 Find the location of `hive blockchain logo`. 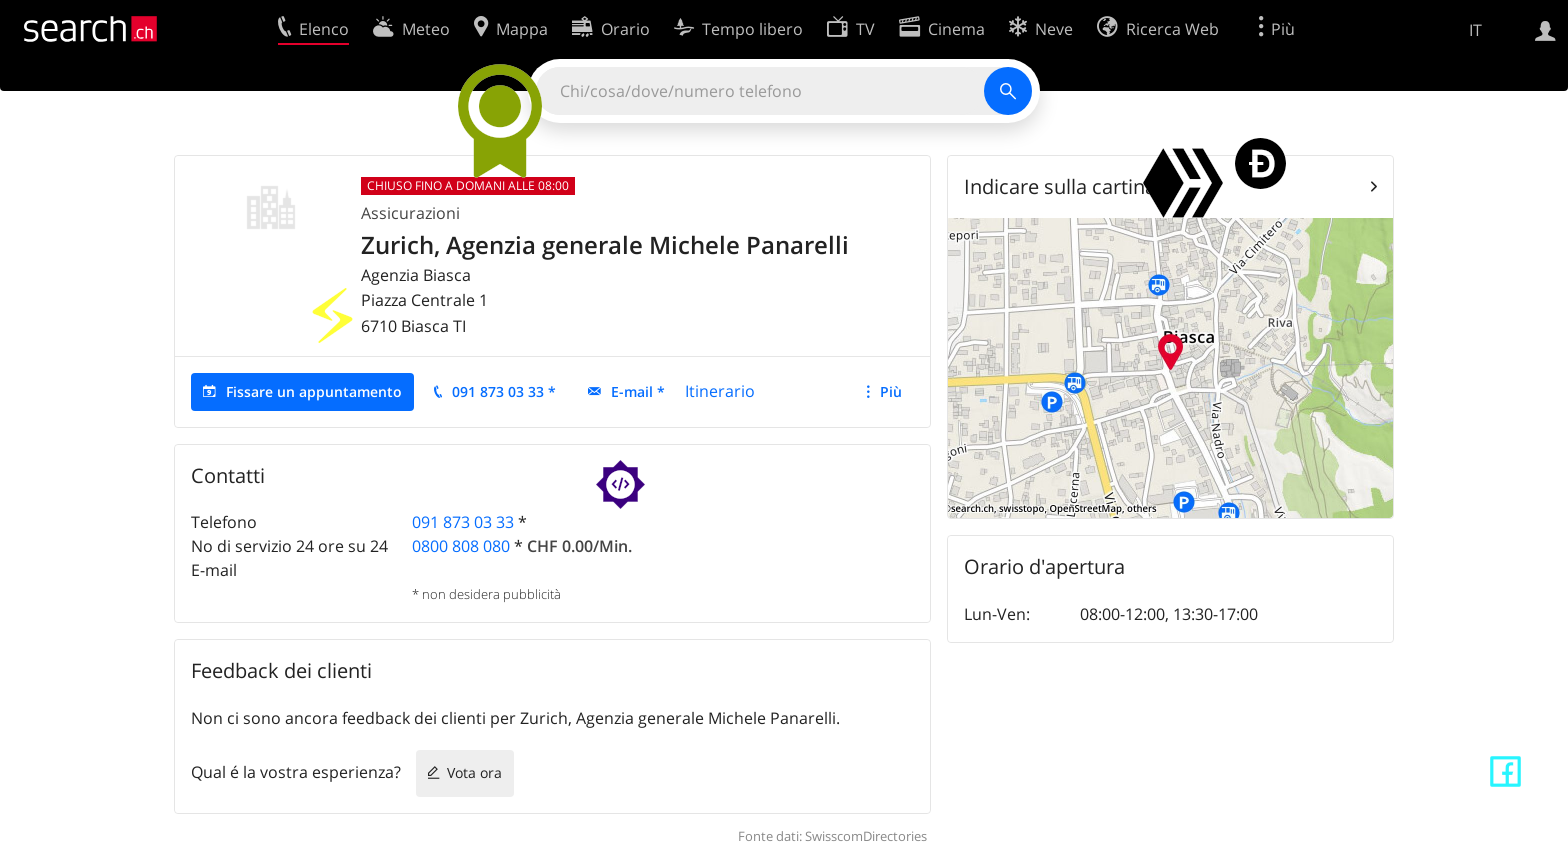

hive blockchain logo is located at coordinates (1183, 183).